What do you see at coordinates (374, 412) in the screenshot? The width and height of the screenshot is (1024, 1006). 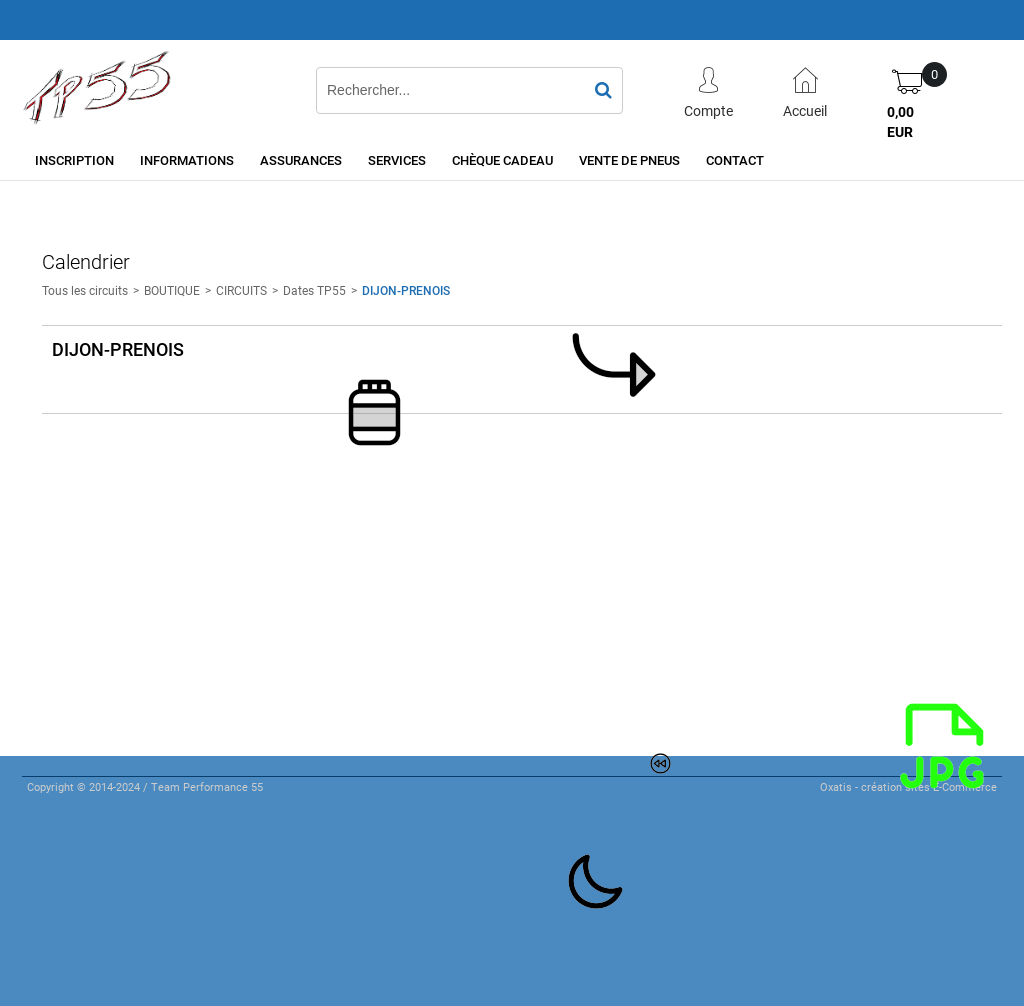 I see `view product or ingredient details` at bounding box center [374, 412].